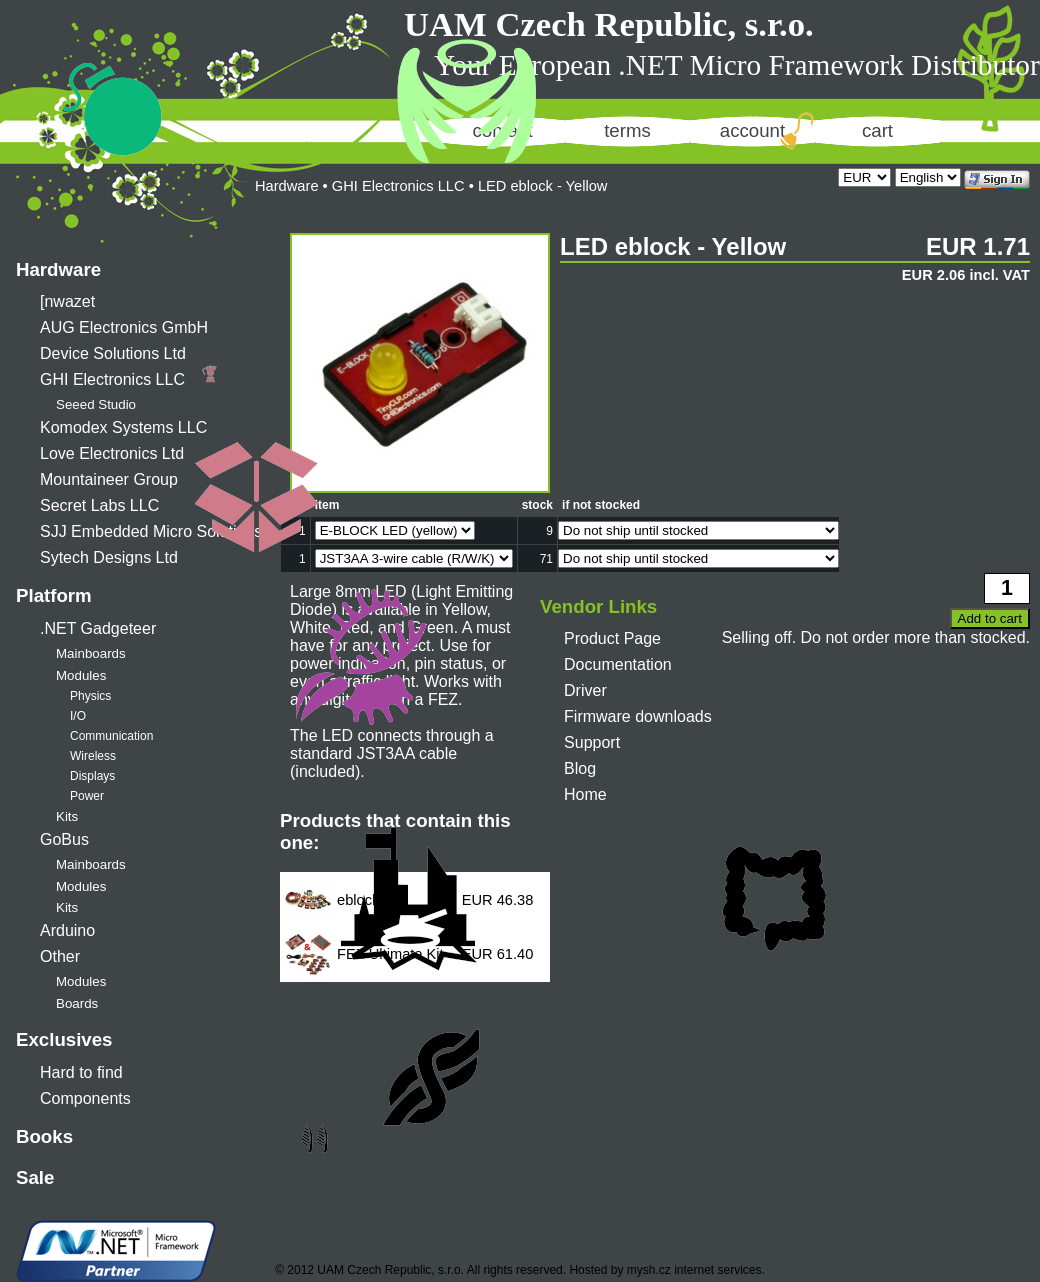 This screenshot has width=1040, height=1282. I want to click on indicates digestive or gastrointestinal health tracking, so click(773, 898).